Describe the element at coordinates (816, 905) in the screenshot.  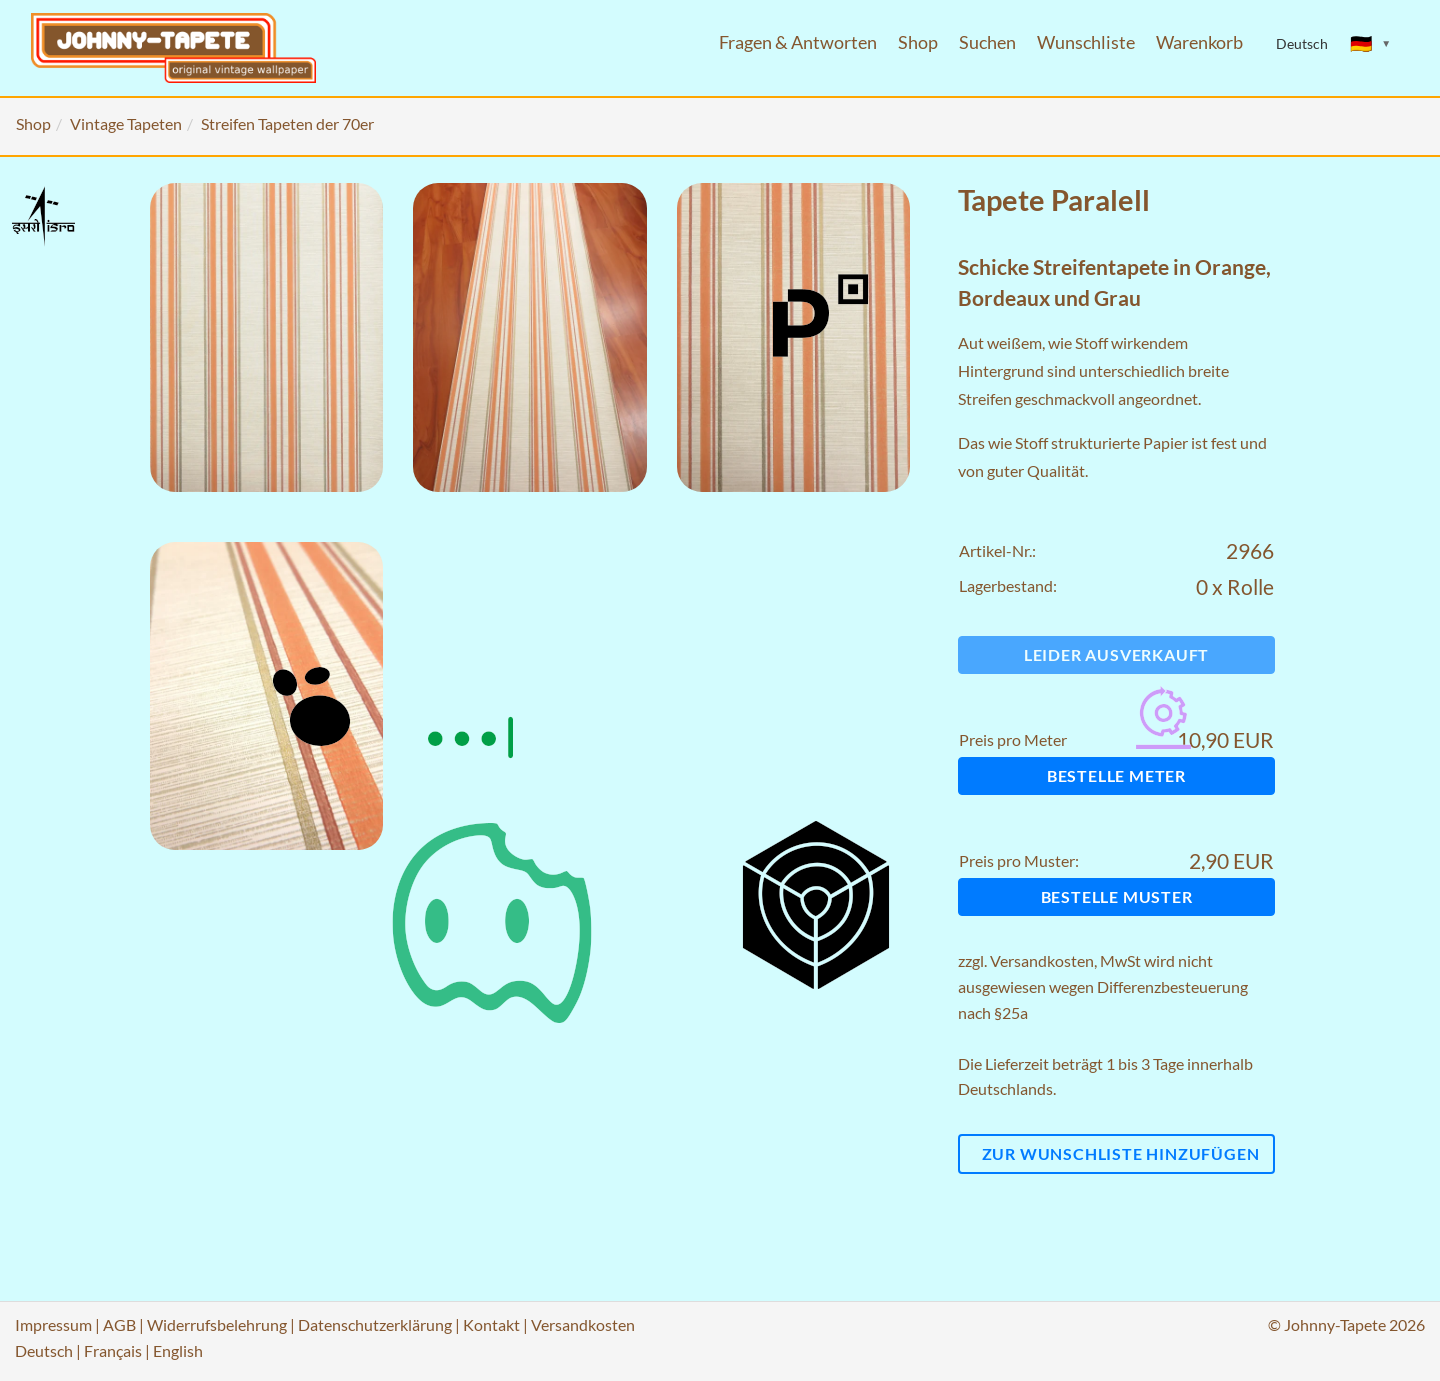
I see `trivy security scanner logo` at that location.